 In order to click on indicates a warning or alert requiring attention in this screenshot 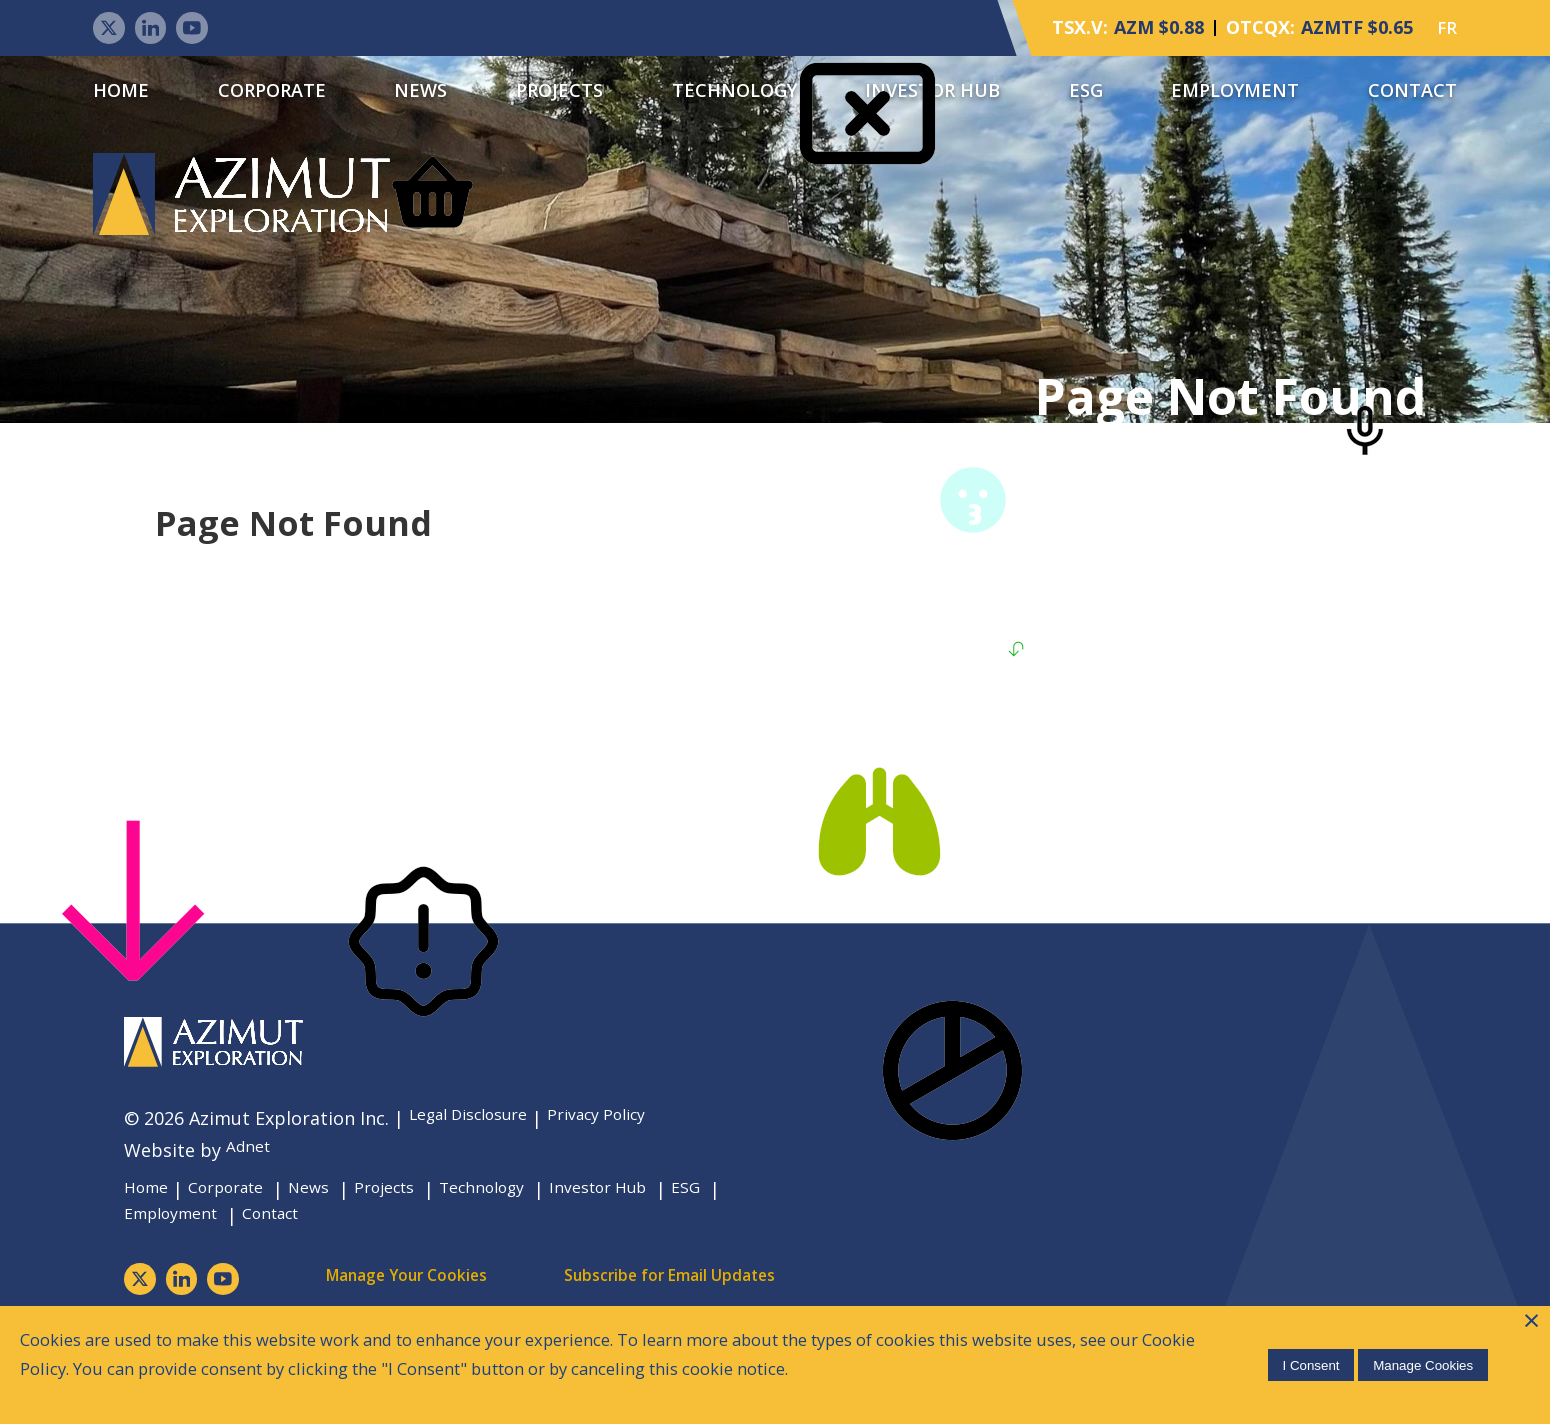, I will do `click(423, 941)`.